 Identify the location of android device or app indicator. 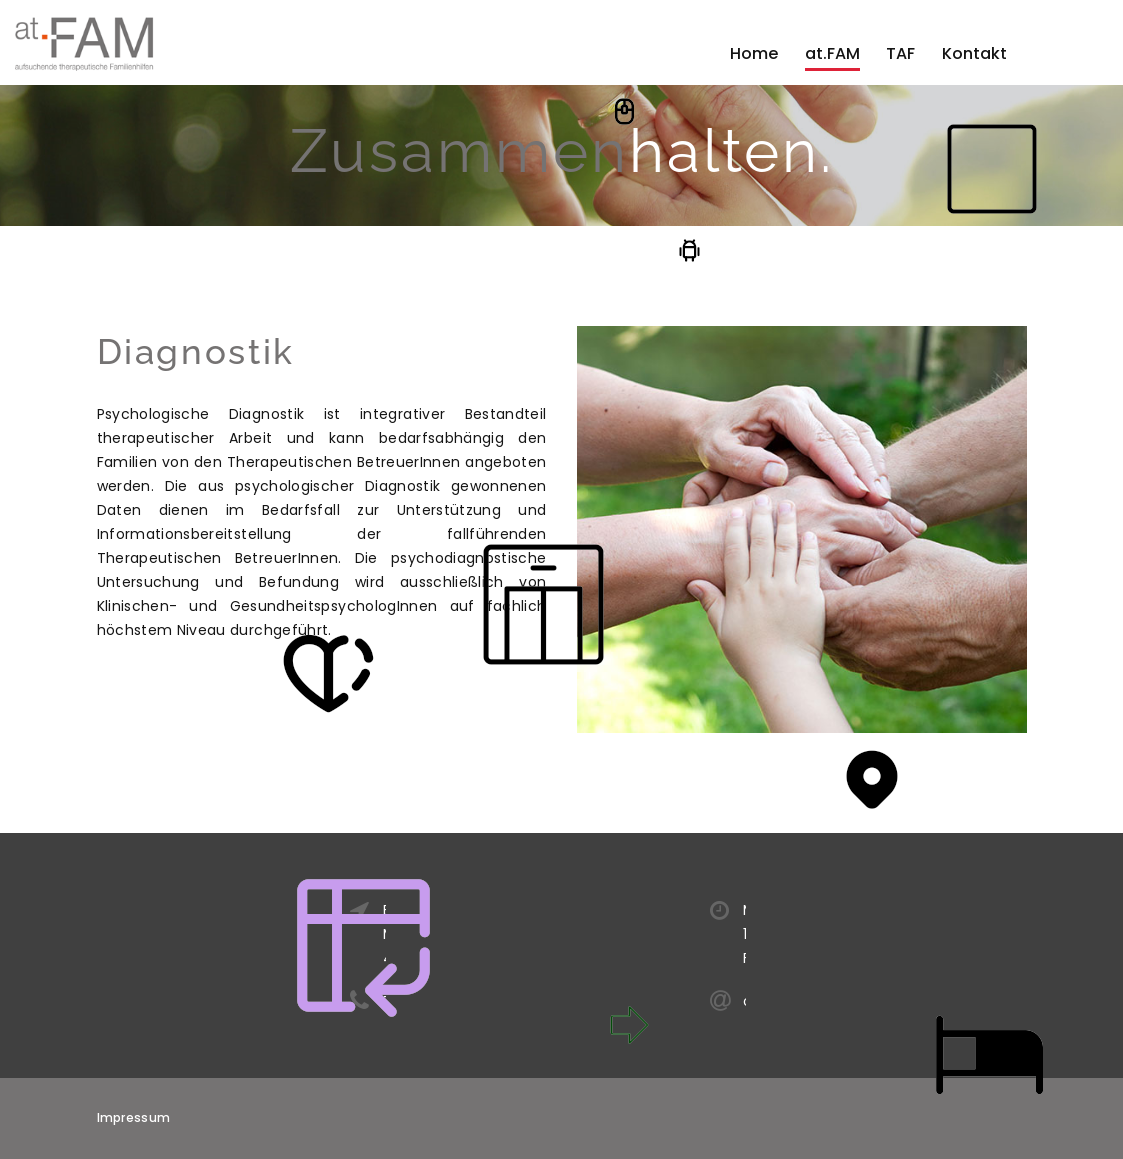
(689, 250).